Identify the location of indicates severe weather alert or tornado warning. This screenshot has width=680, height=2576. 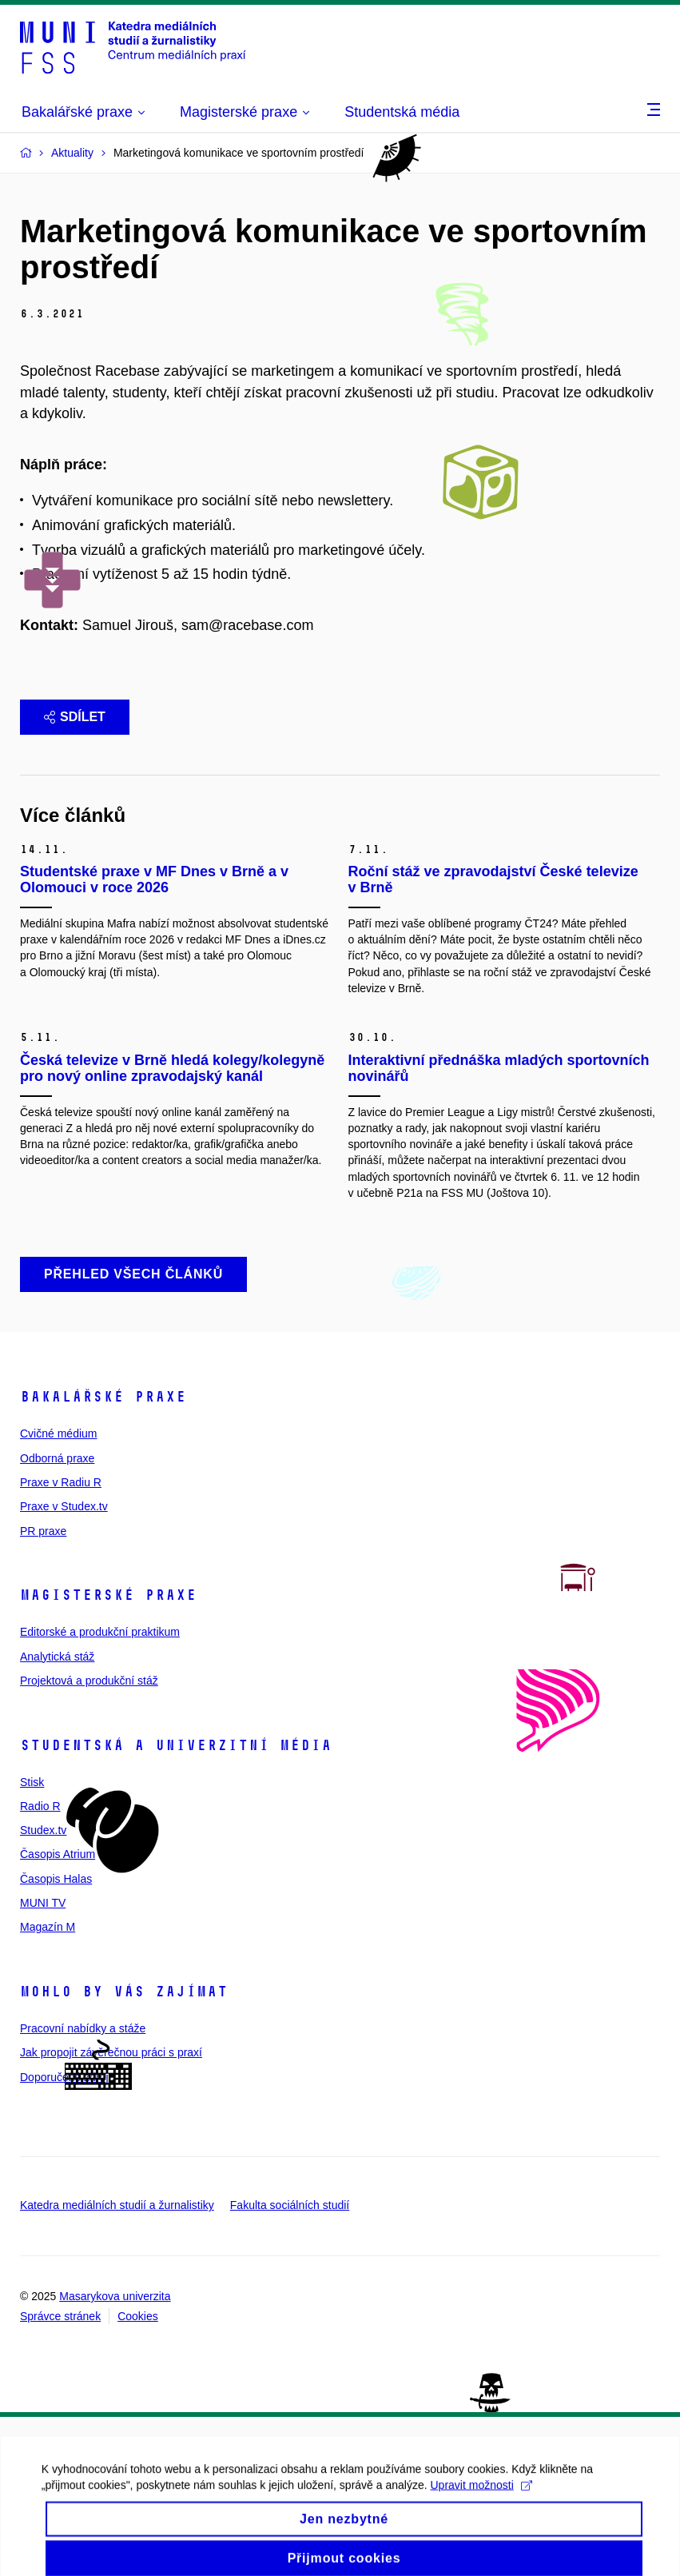
(463, 314).